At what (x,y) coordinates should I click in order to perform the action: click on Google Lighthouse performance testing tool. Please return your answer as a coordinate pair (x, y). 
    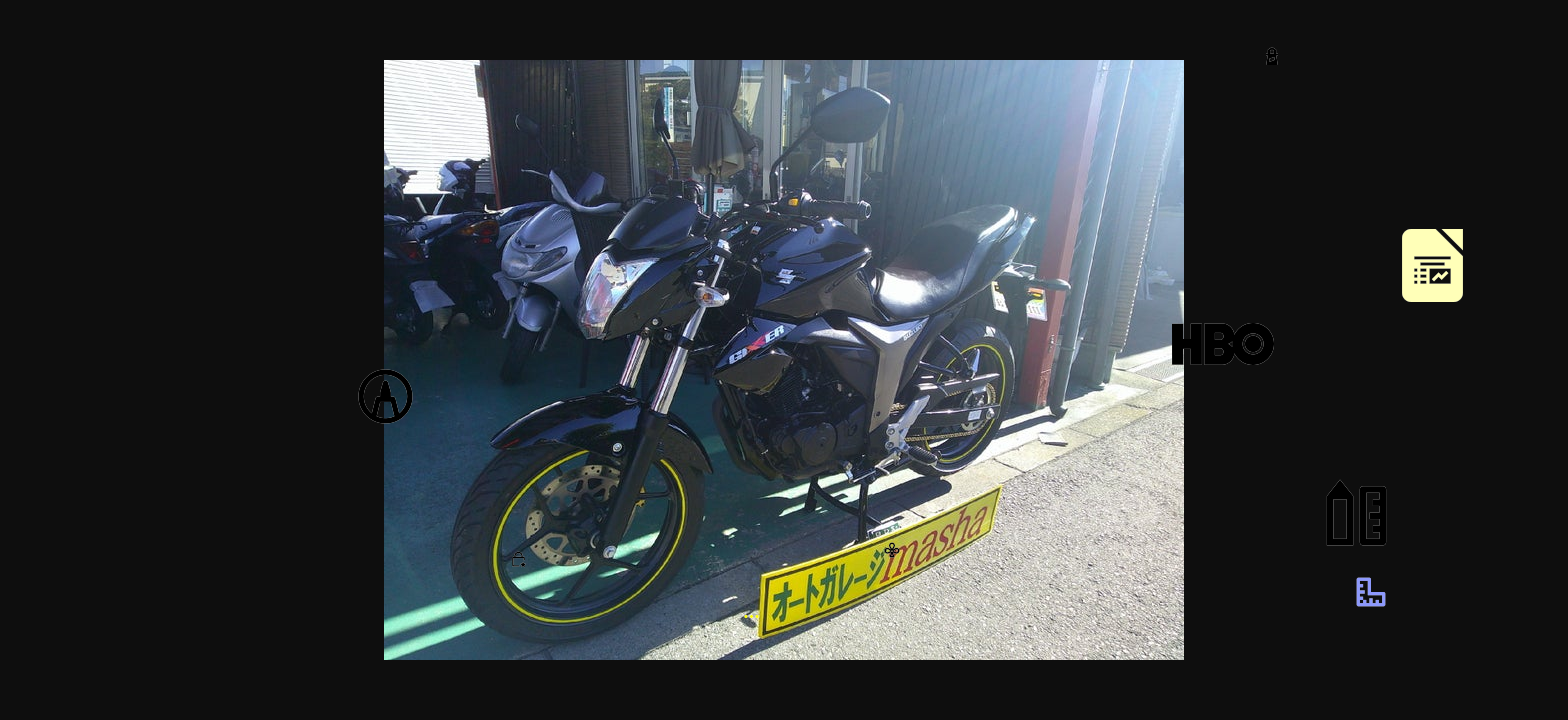
    Looking at the image, I should click on (1272, 56).